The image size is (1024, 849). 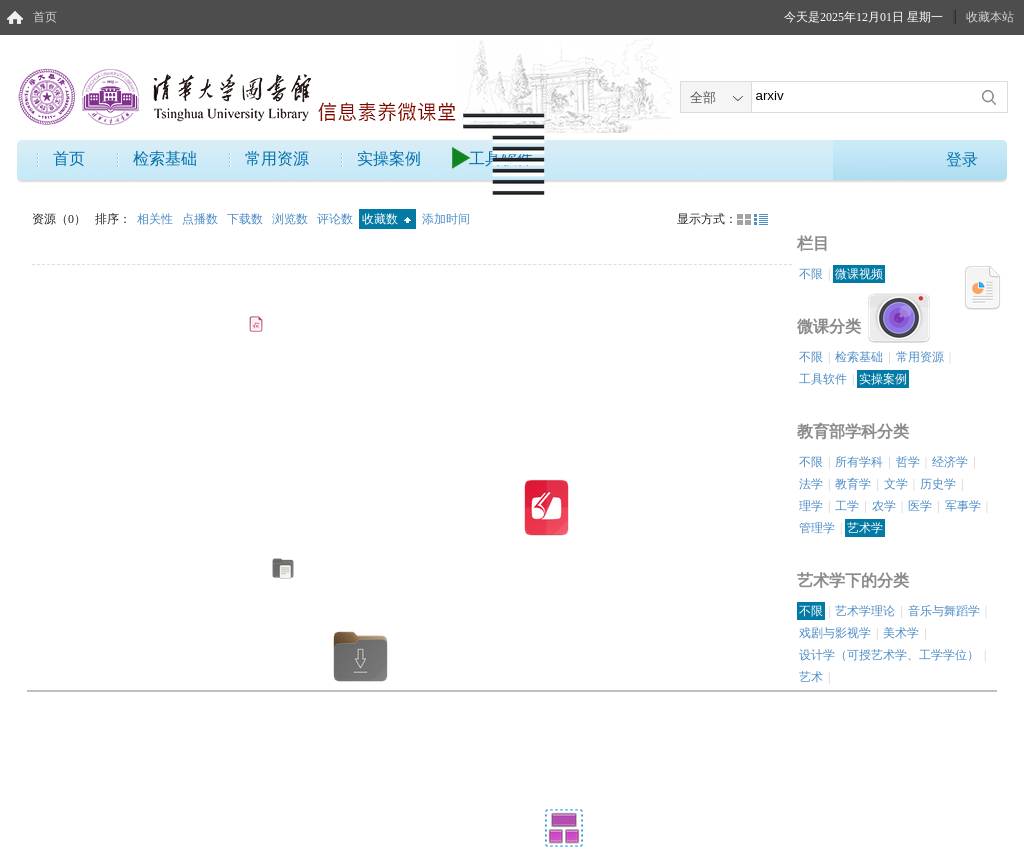 I want to click on open cheese webcam application, so click(x=899, y=318).